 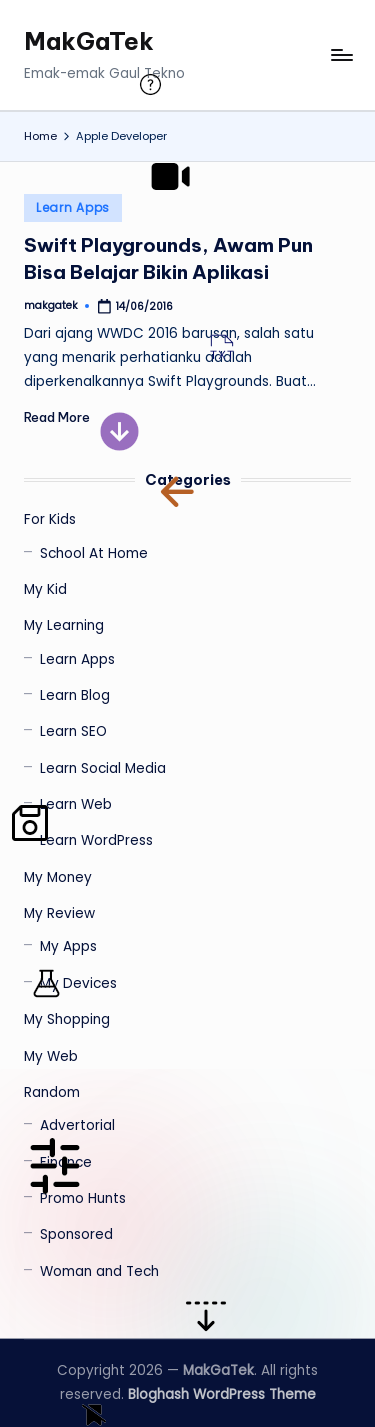 I want to click on download a file or content, so click(x=119, y=431).